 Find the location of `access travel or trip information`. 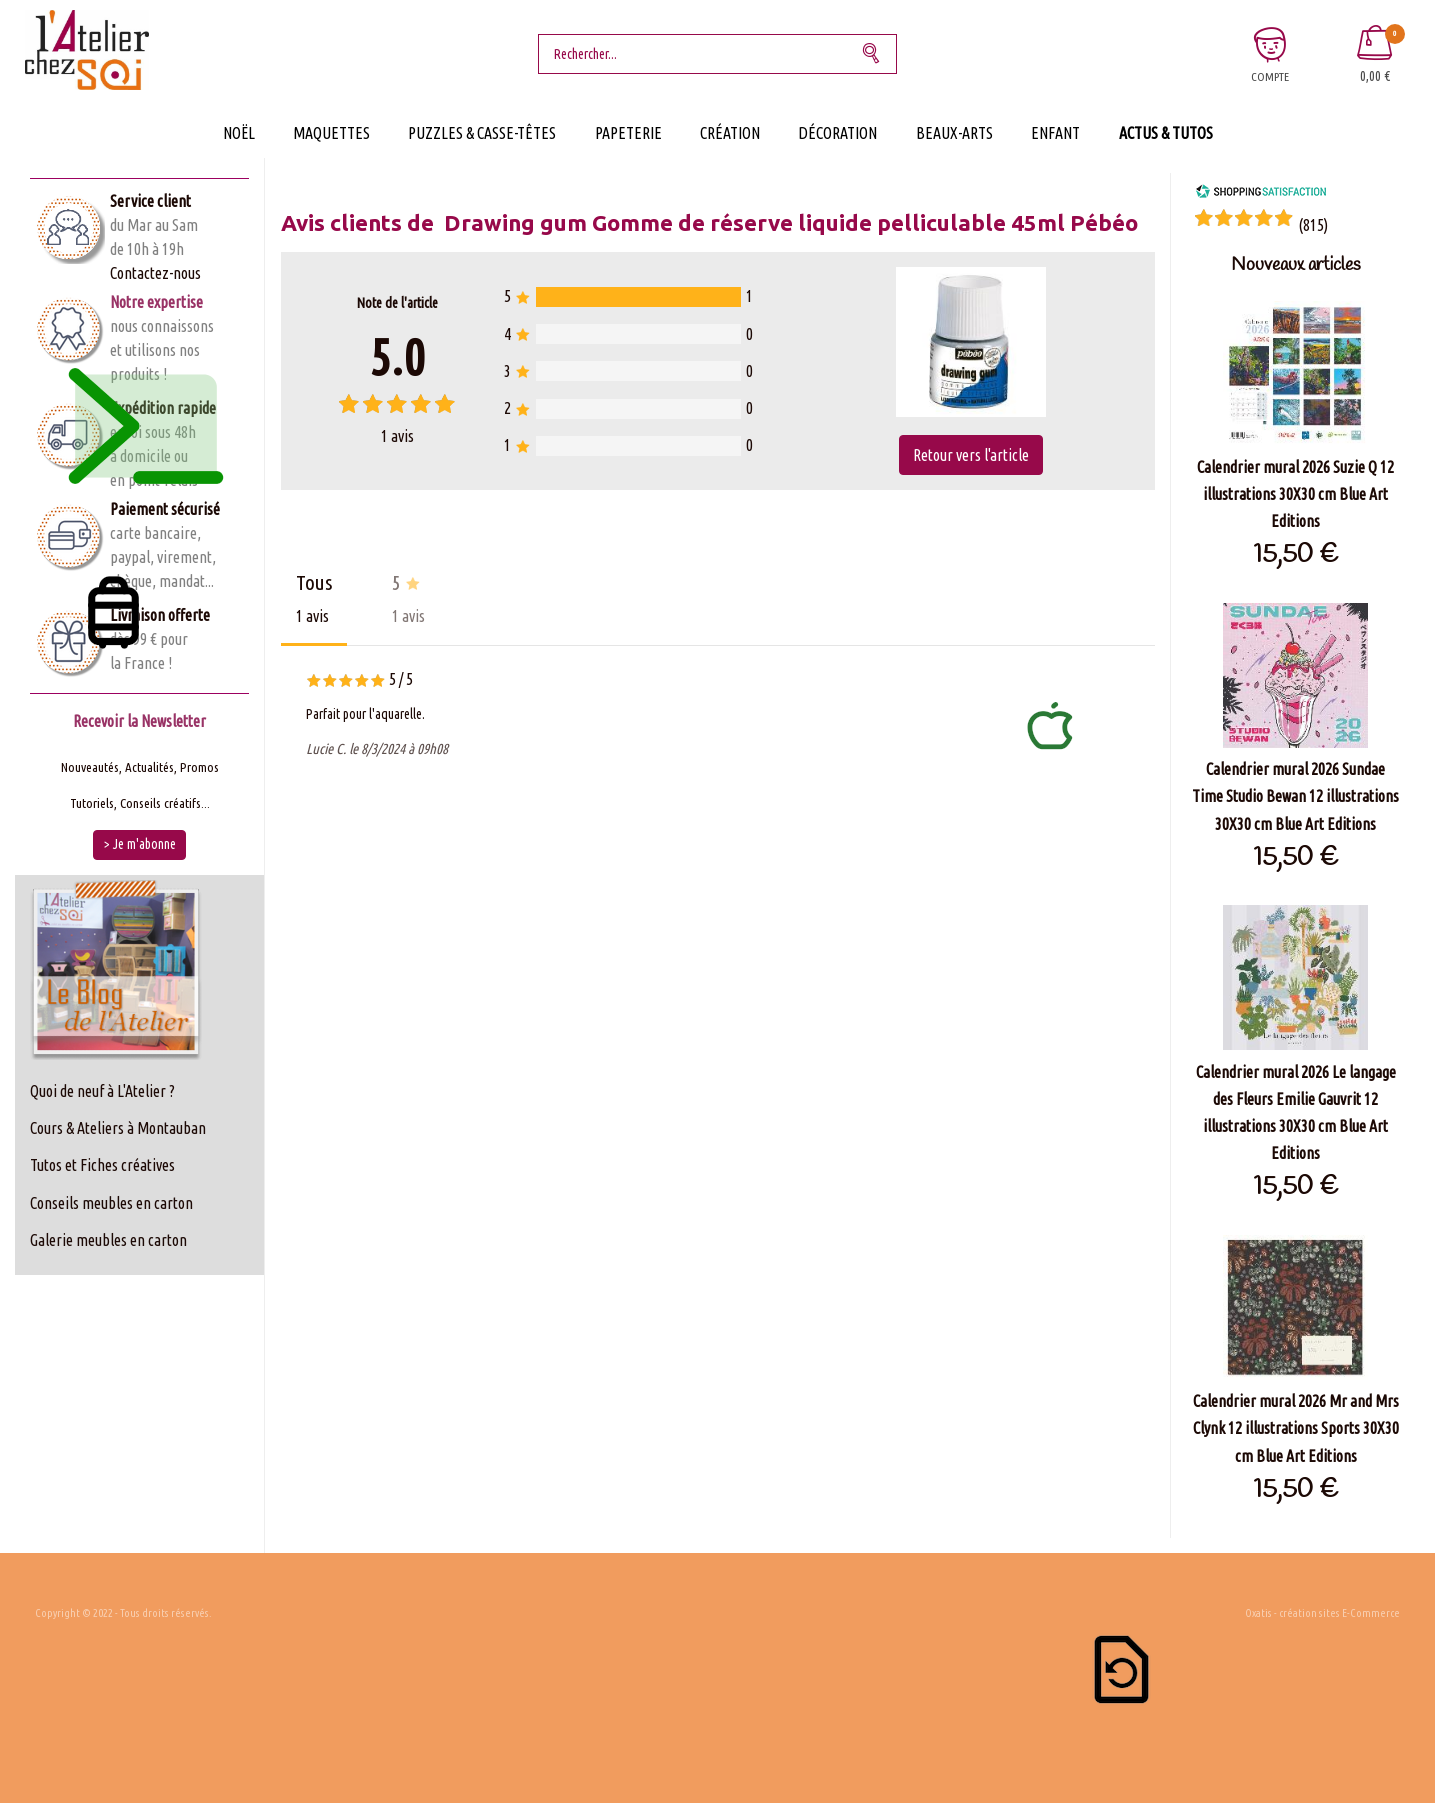

access travel or trip information is located at coordinates (113, 612).